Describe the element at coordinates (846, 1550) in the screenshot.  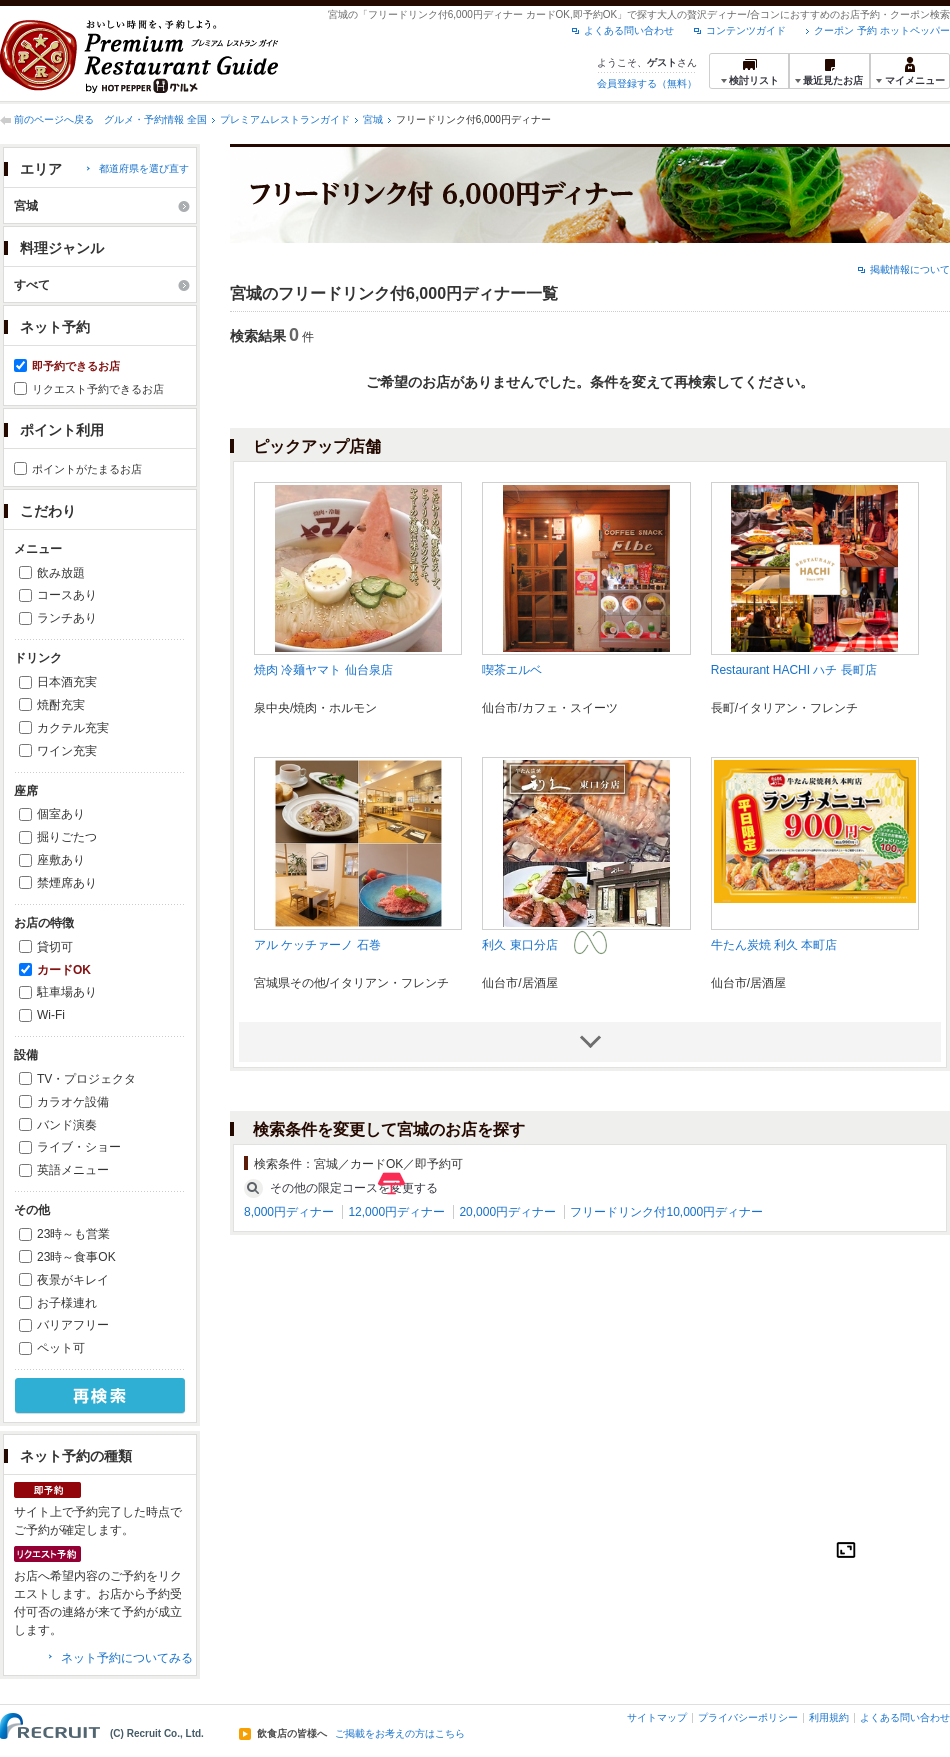
I see `enter fullscreen mode` at that location.